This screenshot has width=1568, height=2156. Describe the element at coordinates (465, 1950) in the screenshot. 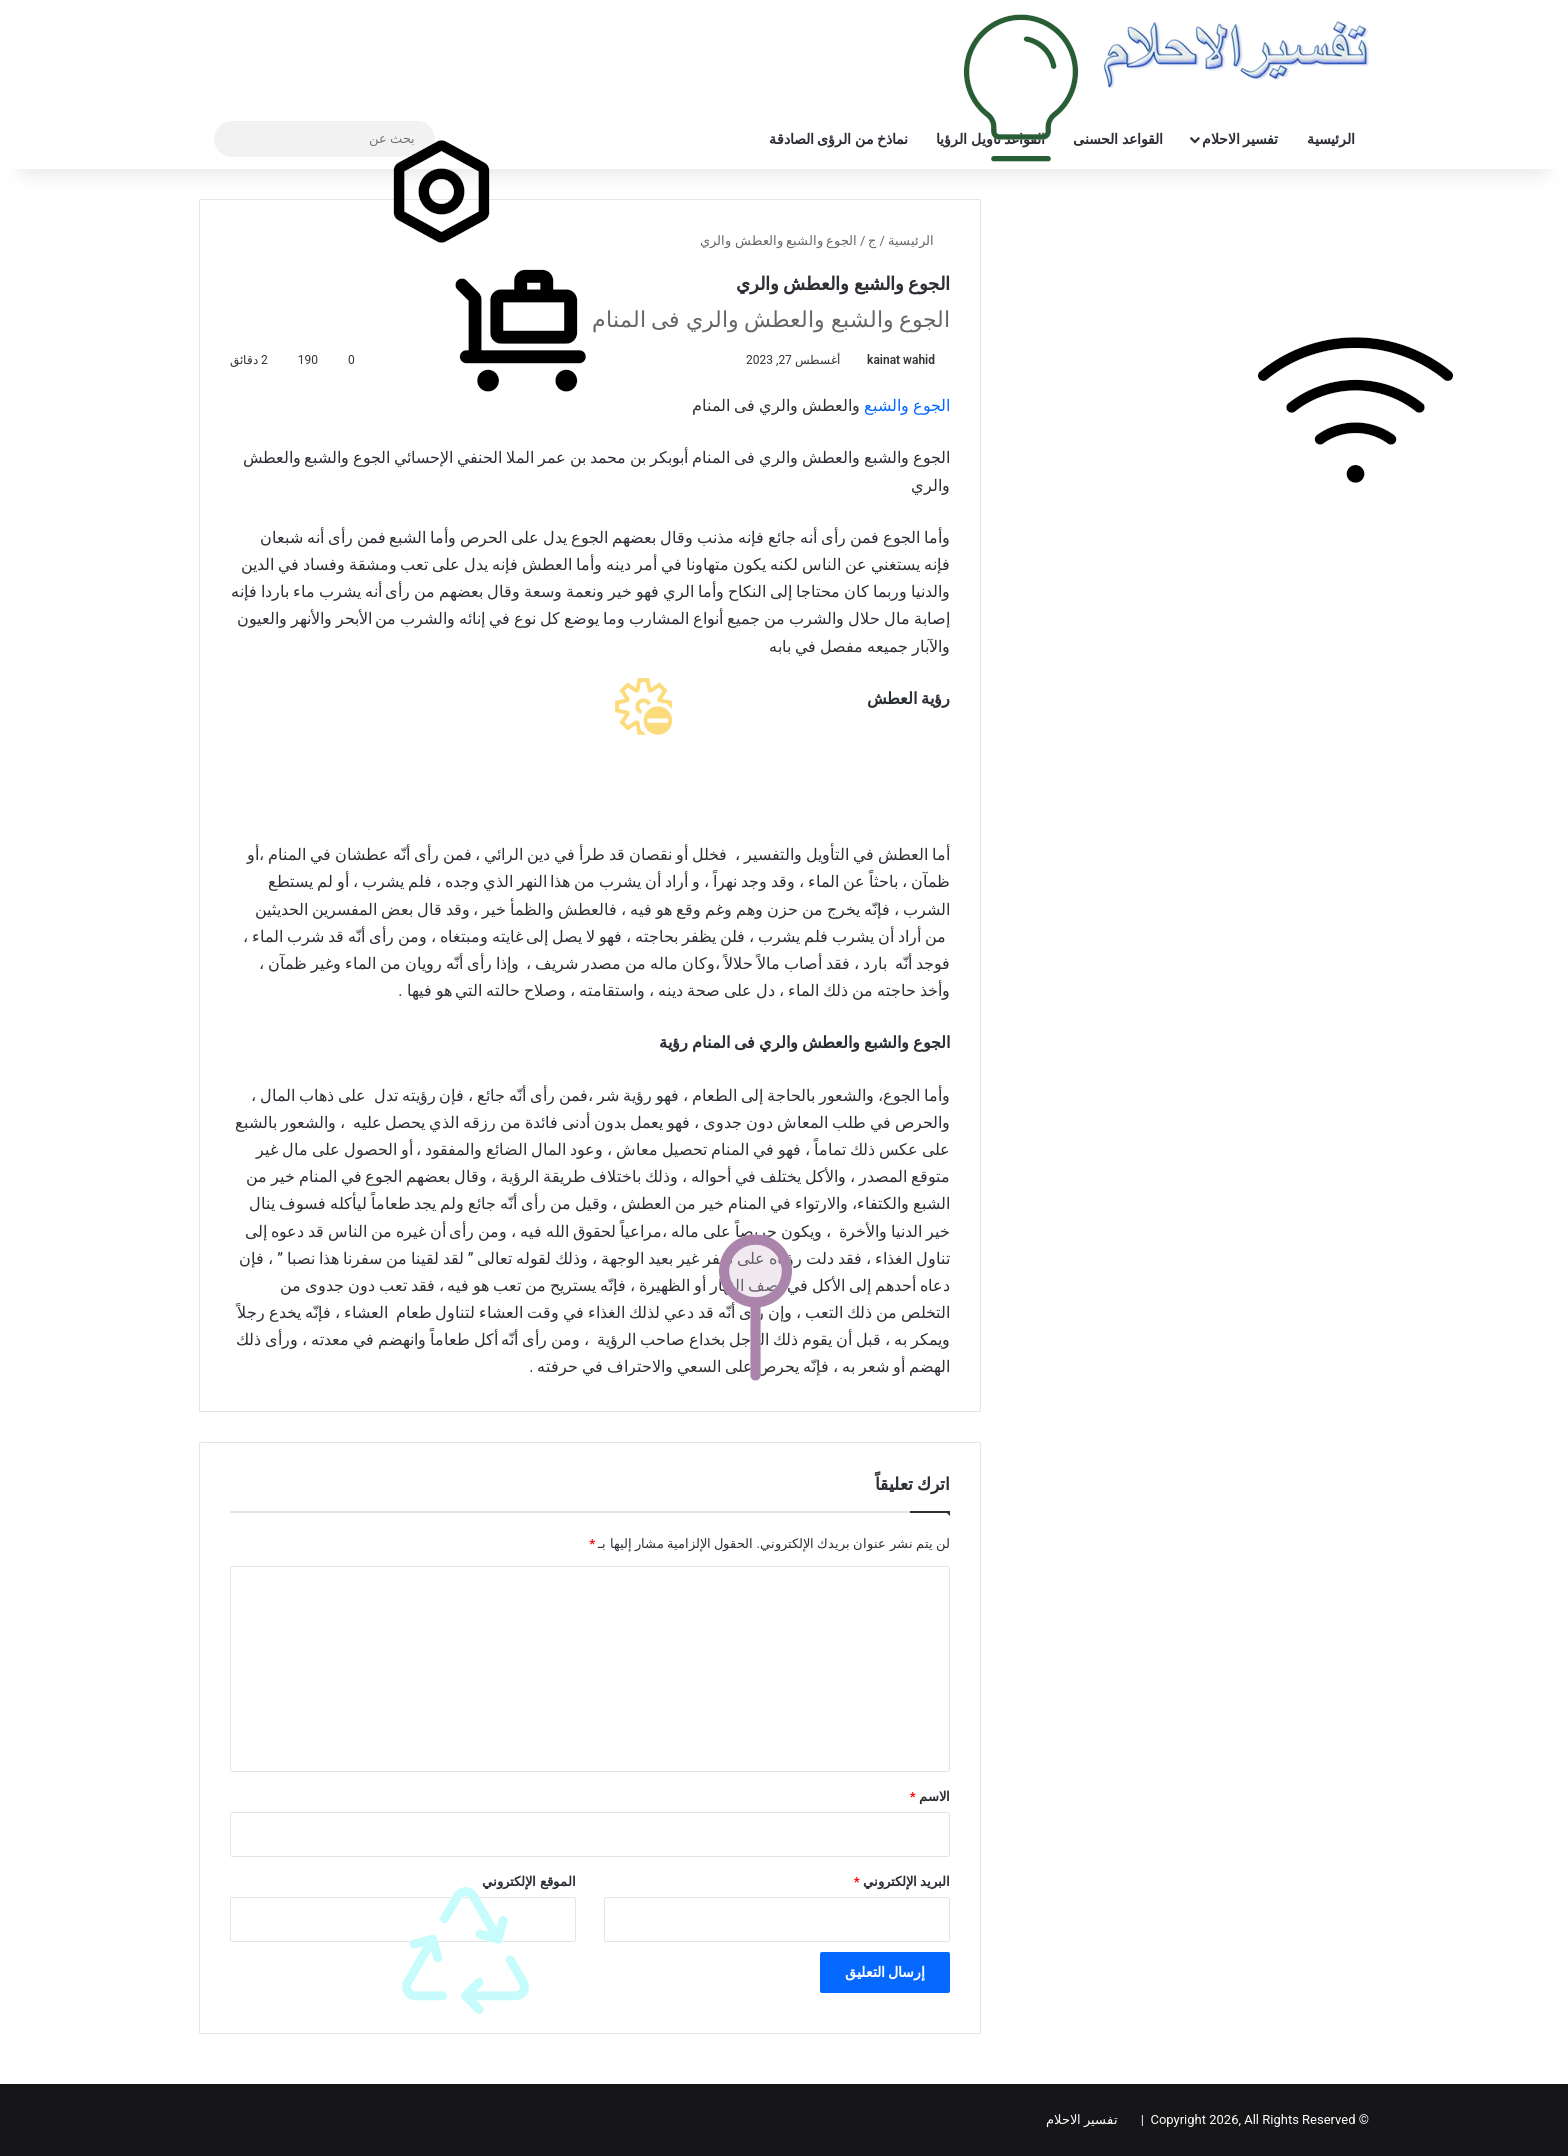

I see `recycle or move item to trash` at that location.